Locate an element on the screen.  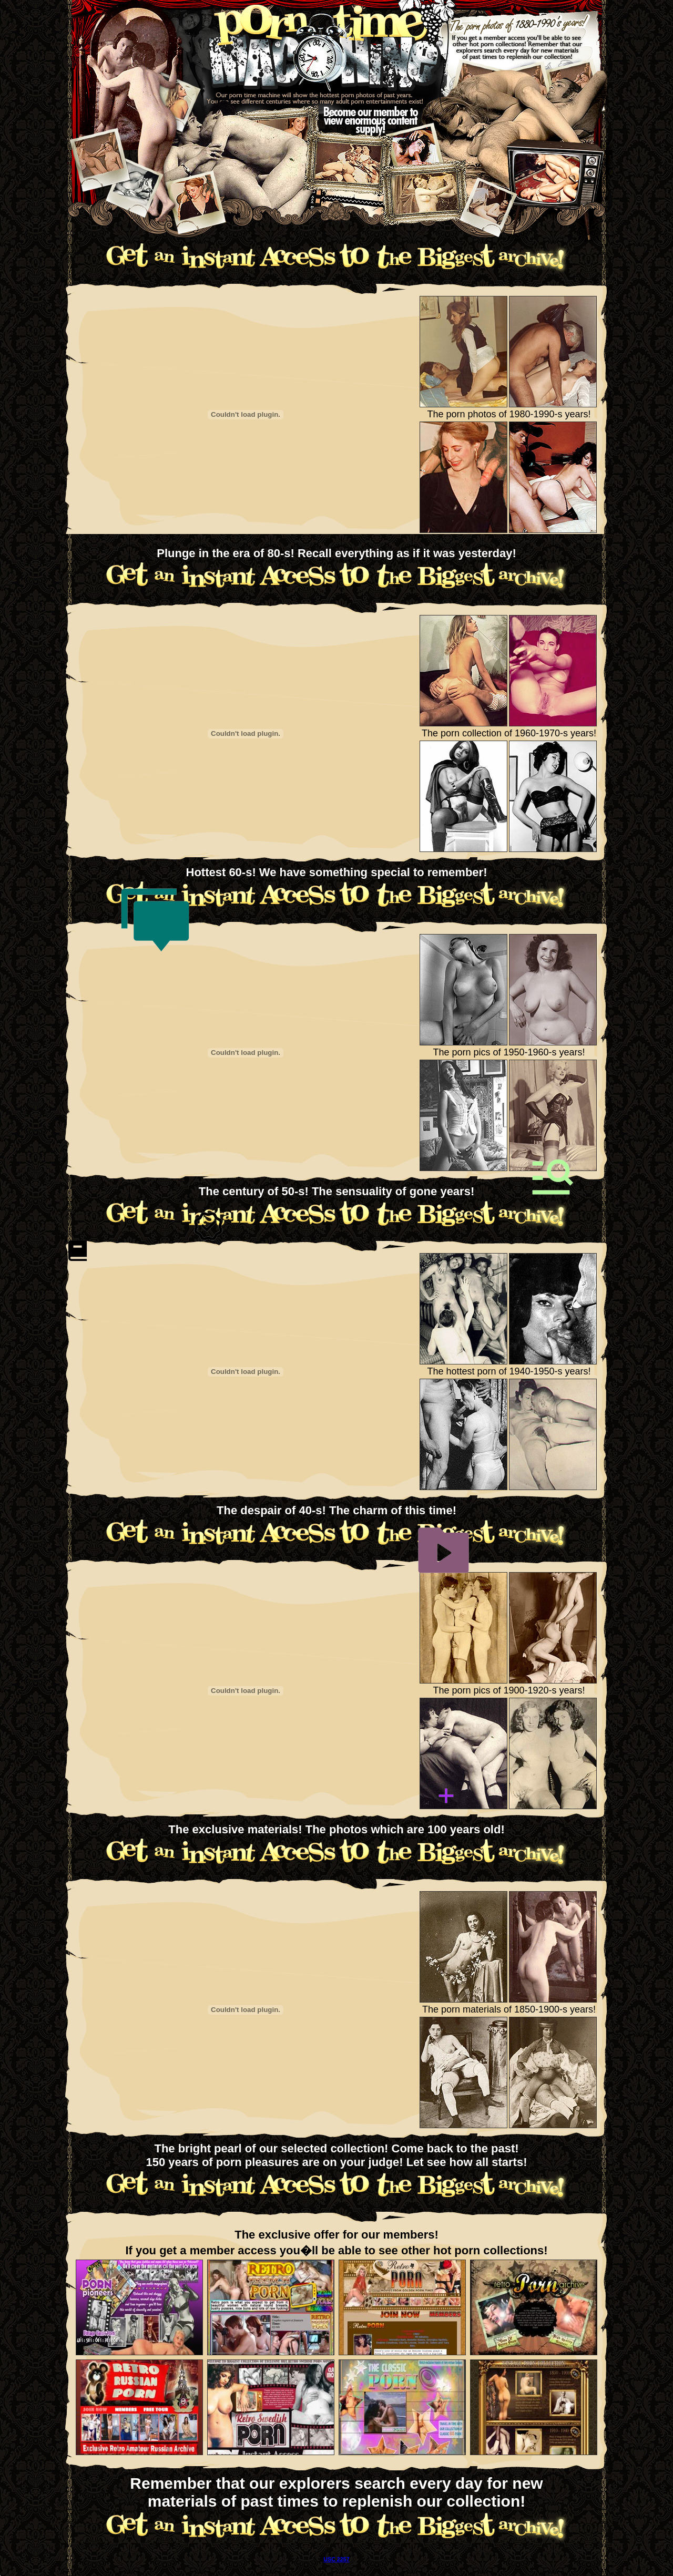
open a book or reading app is located at coordinates (77, 1250).